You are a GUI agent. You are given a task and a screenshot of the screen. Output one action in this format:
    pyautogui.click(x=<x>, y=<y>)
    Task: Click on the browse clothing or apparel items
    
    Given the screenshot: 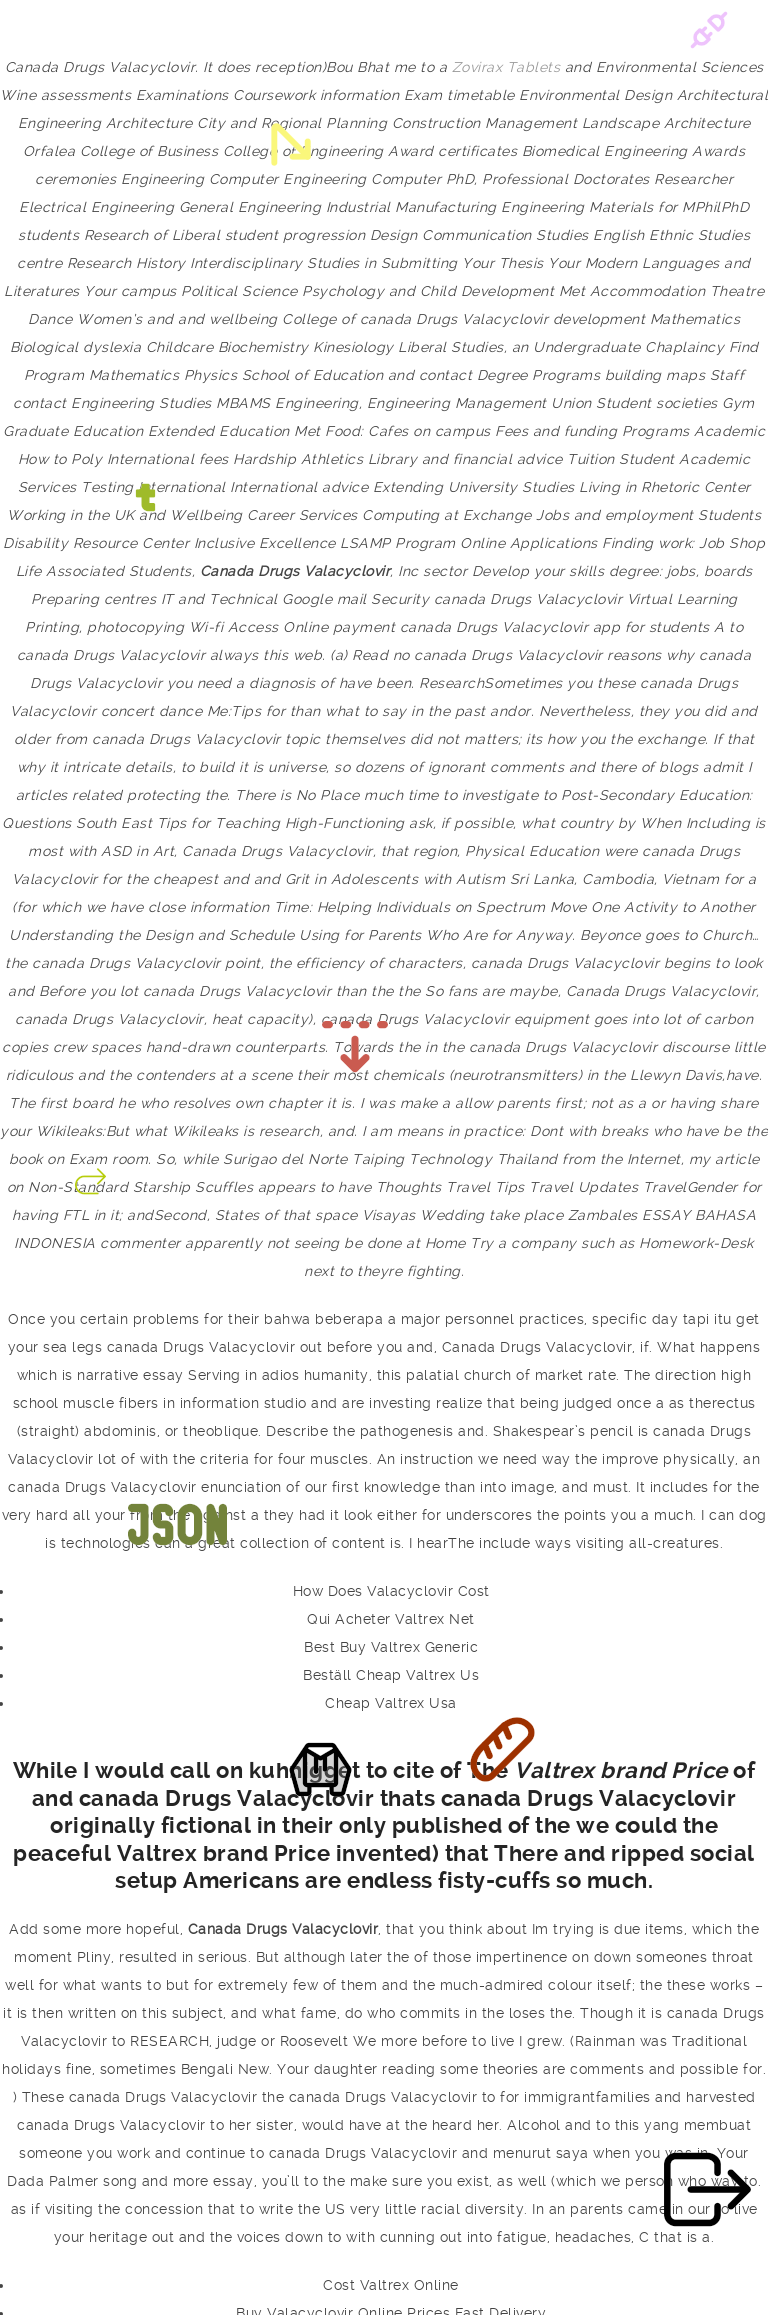 What is the action you would take?
    pyautogui.click(x=320, y=1769)
    